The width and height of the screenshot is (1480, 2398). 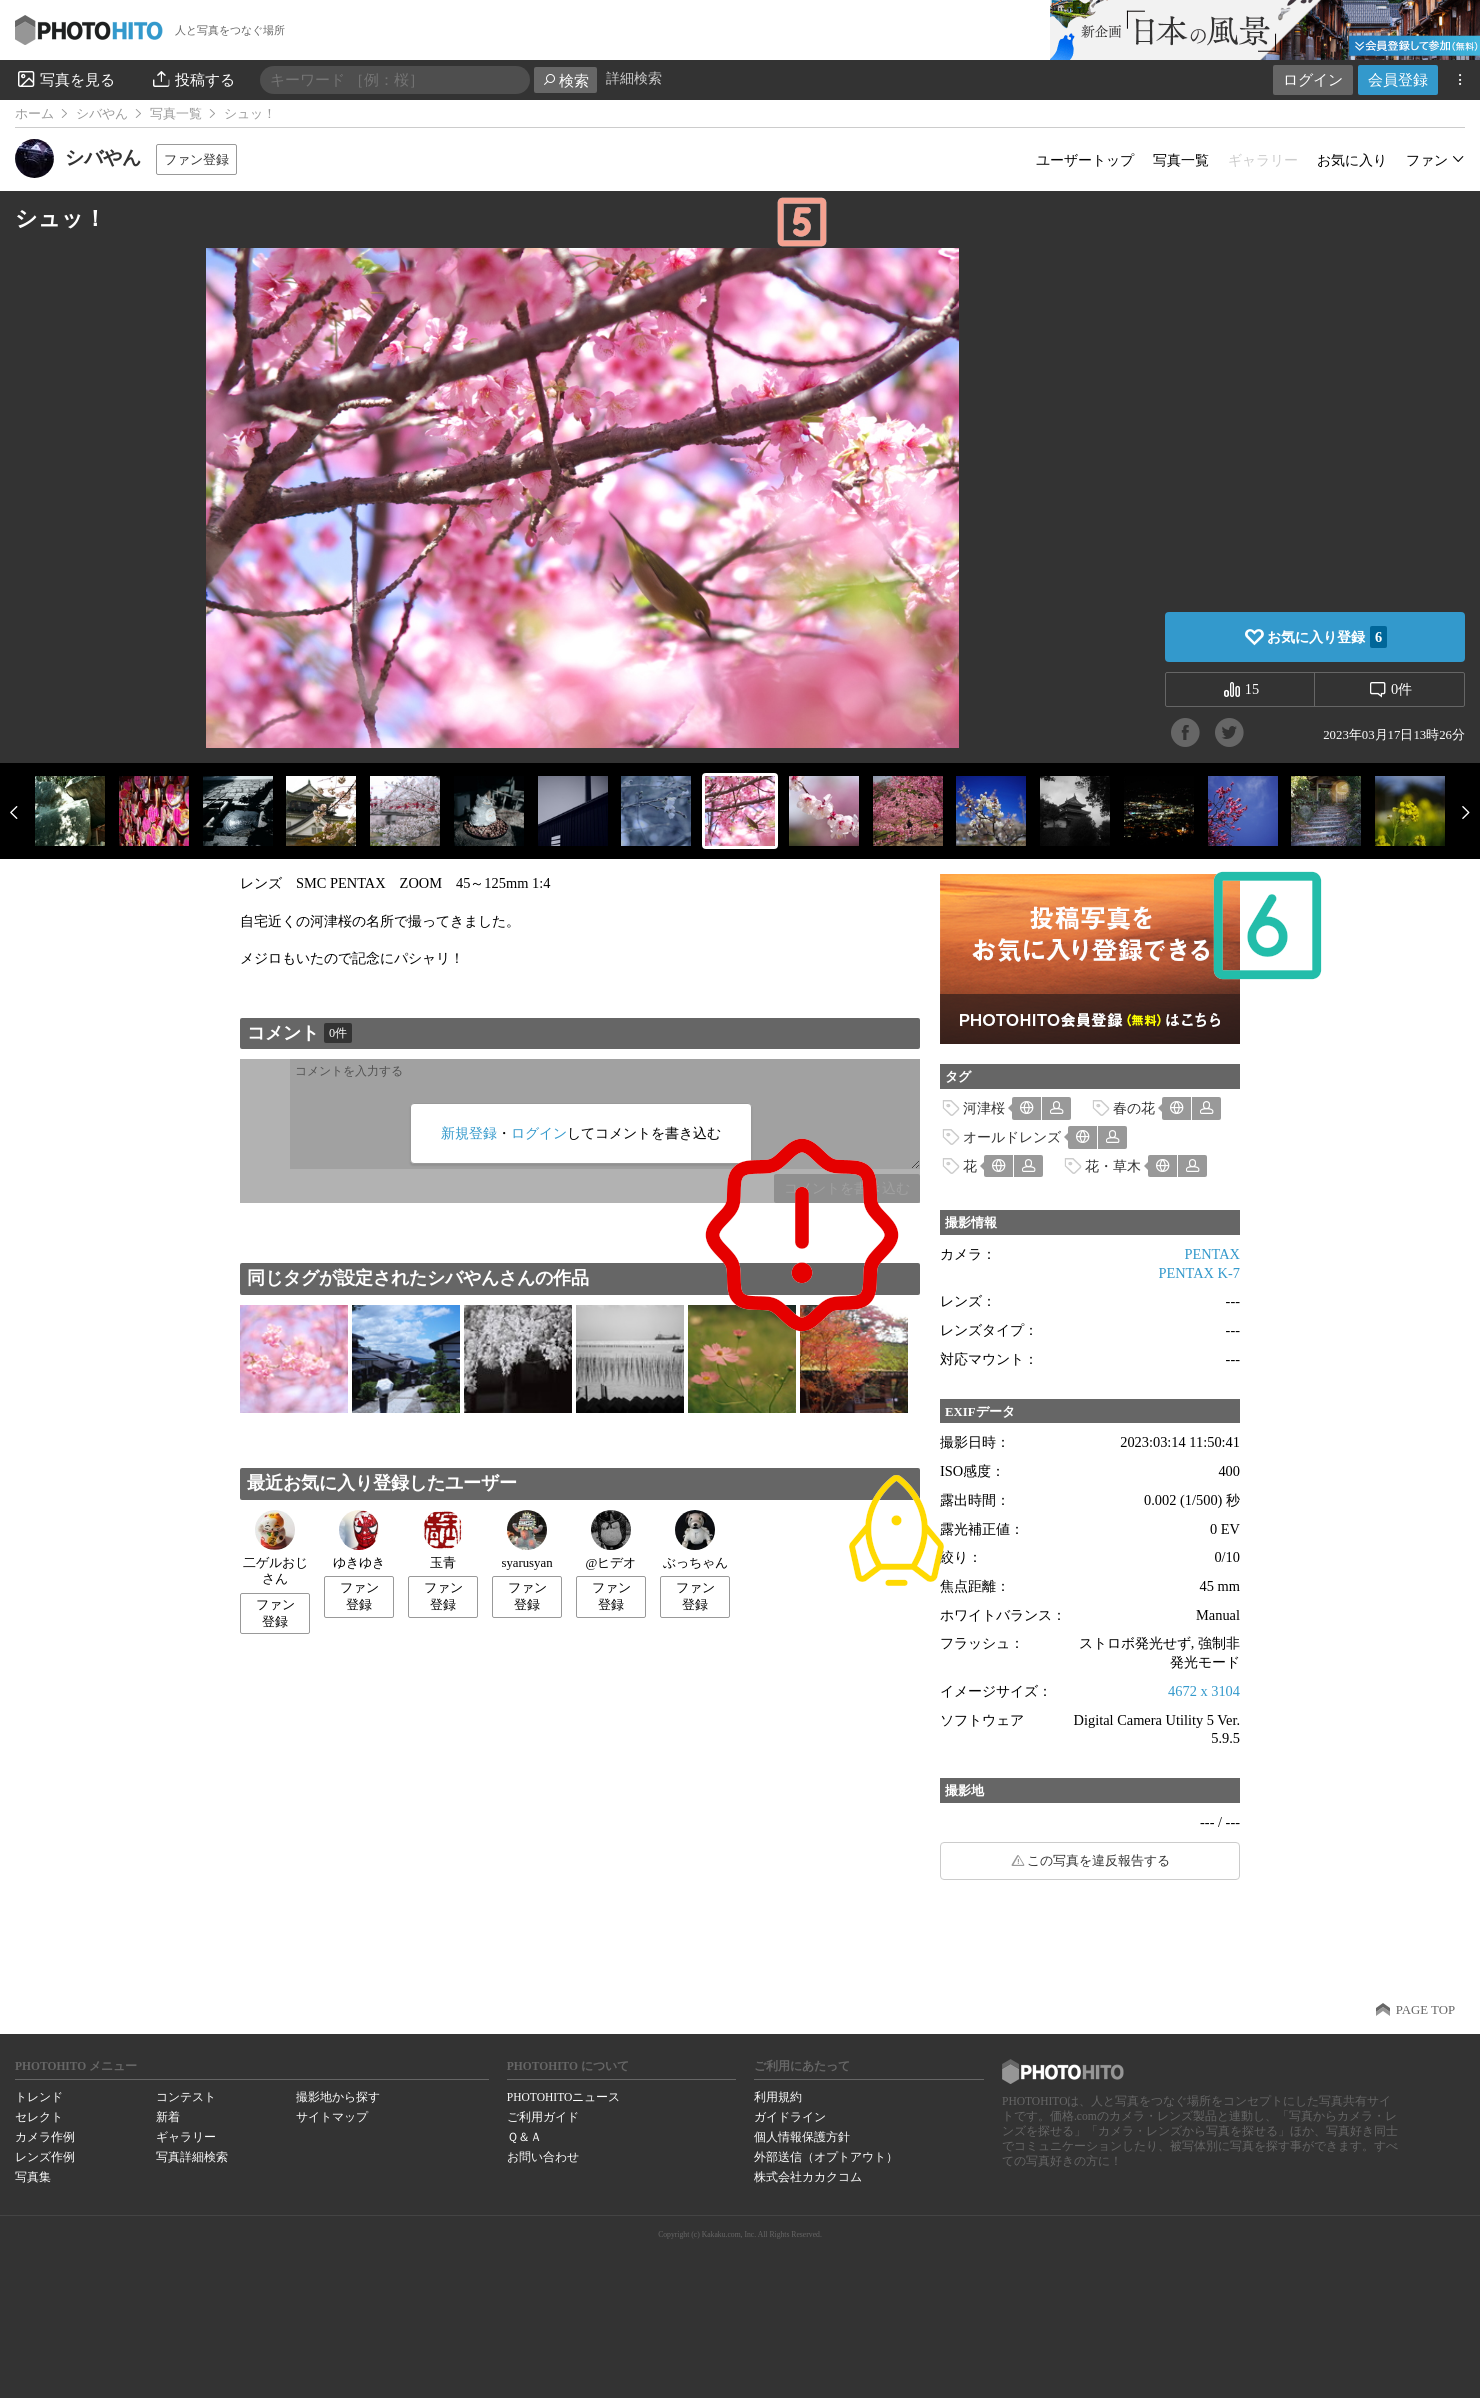 What do you see at coordinates (802, 222) in the screenshot?
I see `indicates step 5 in a numbered process` at bounding box center [802, 222].